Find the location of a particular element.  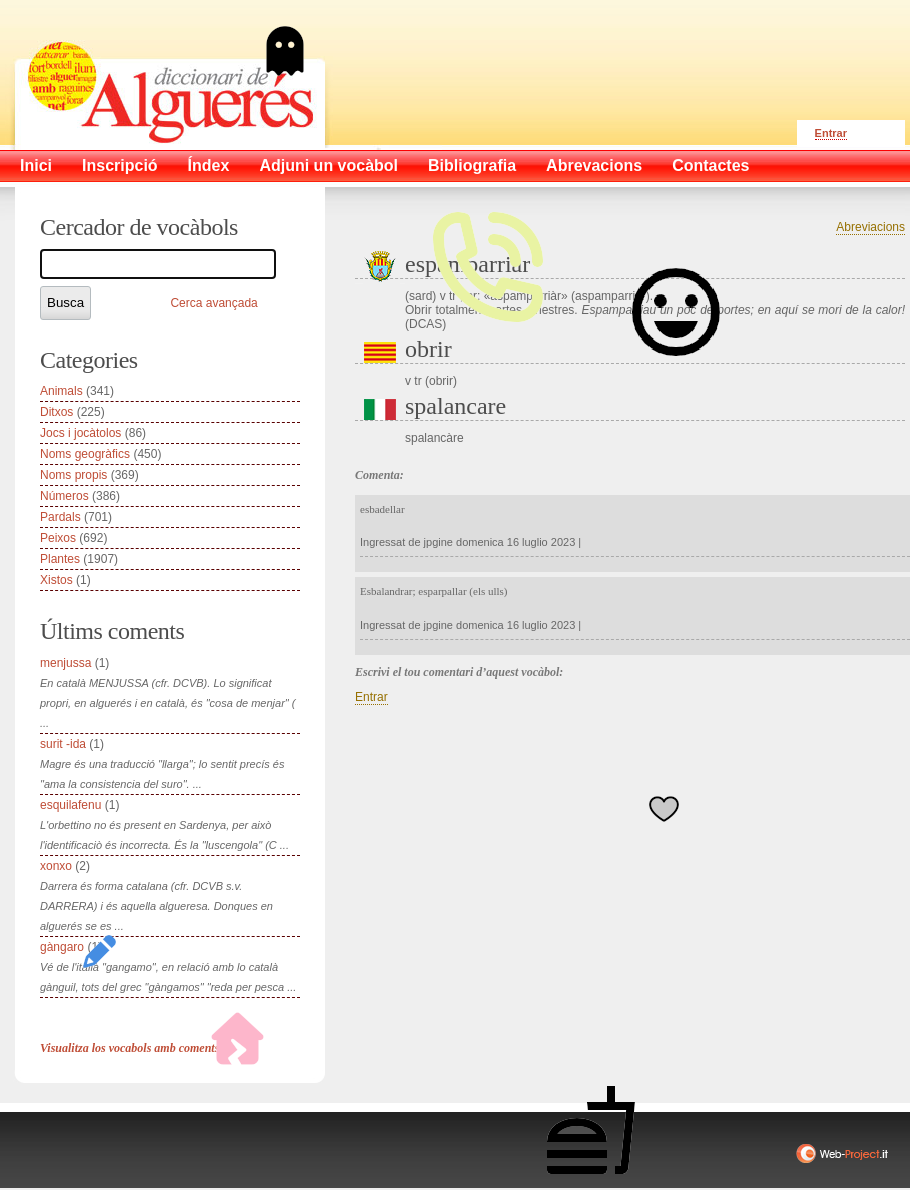

report property damage is located at coordinates (237, 1038).